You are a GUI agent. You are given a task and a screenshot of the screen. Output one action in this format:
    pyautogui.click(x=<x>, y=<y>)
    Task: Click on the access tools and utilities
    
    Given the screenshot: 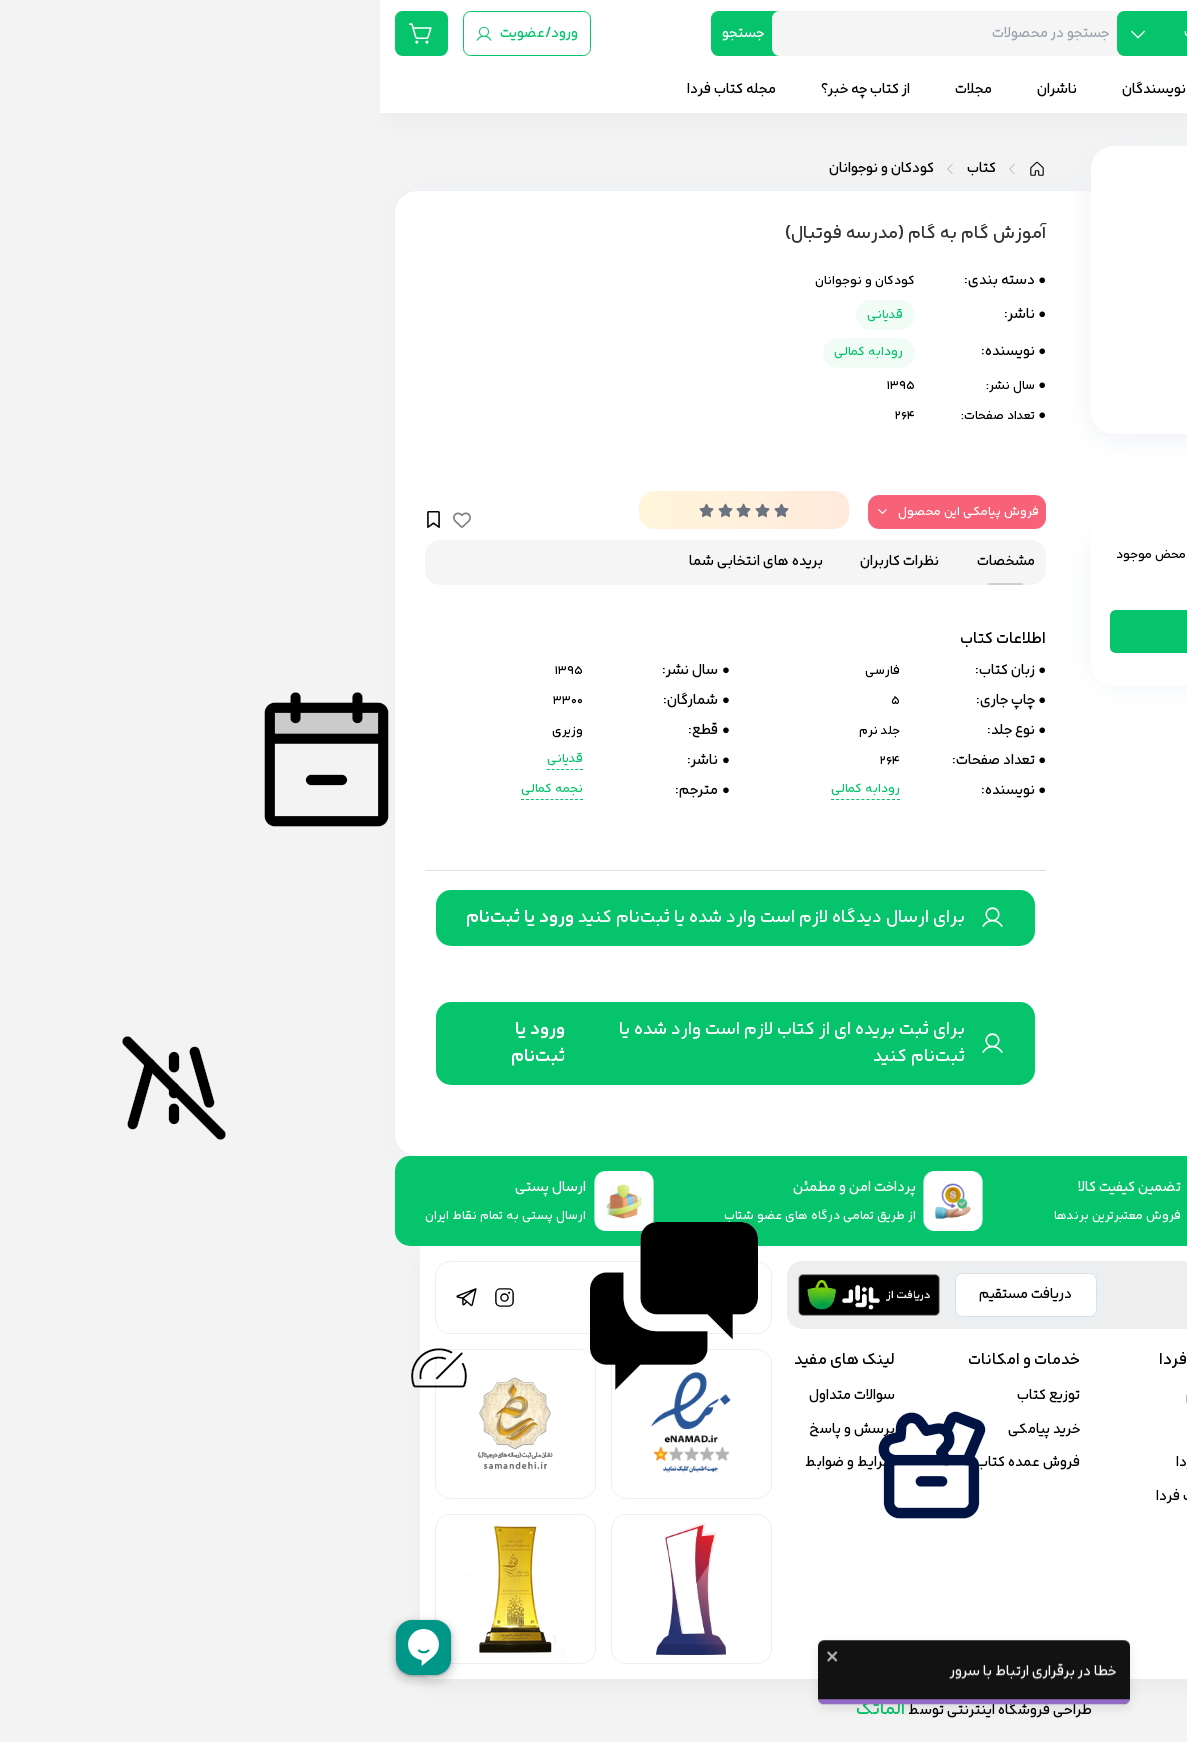 What is the action you would take?
    pyautogui.click(x=931, y=1465)
    